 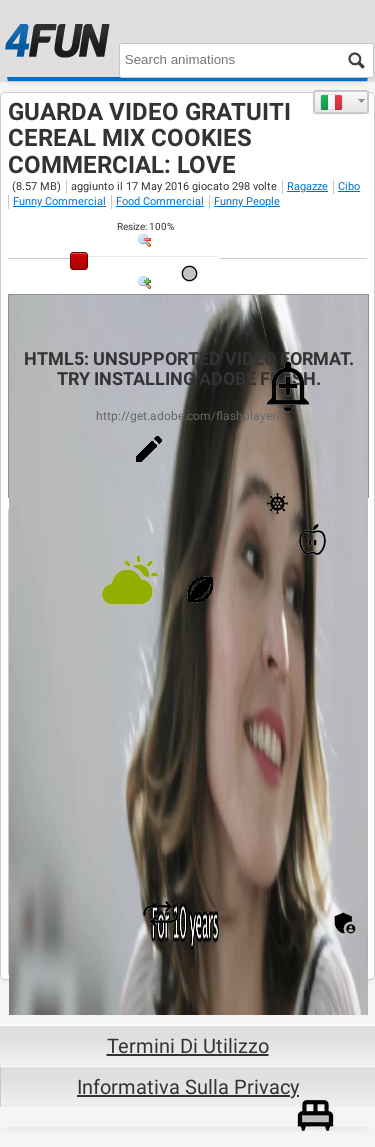 What do you see at coordinates (345, 923) in the screenshot?
I see `access admin or security settings` at bounding box center [345, 923].